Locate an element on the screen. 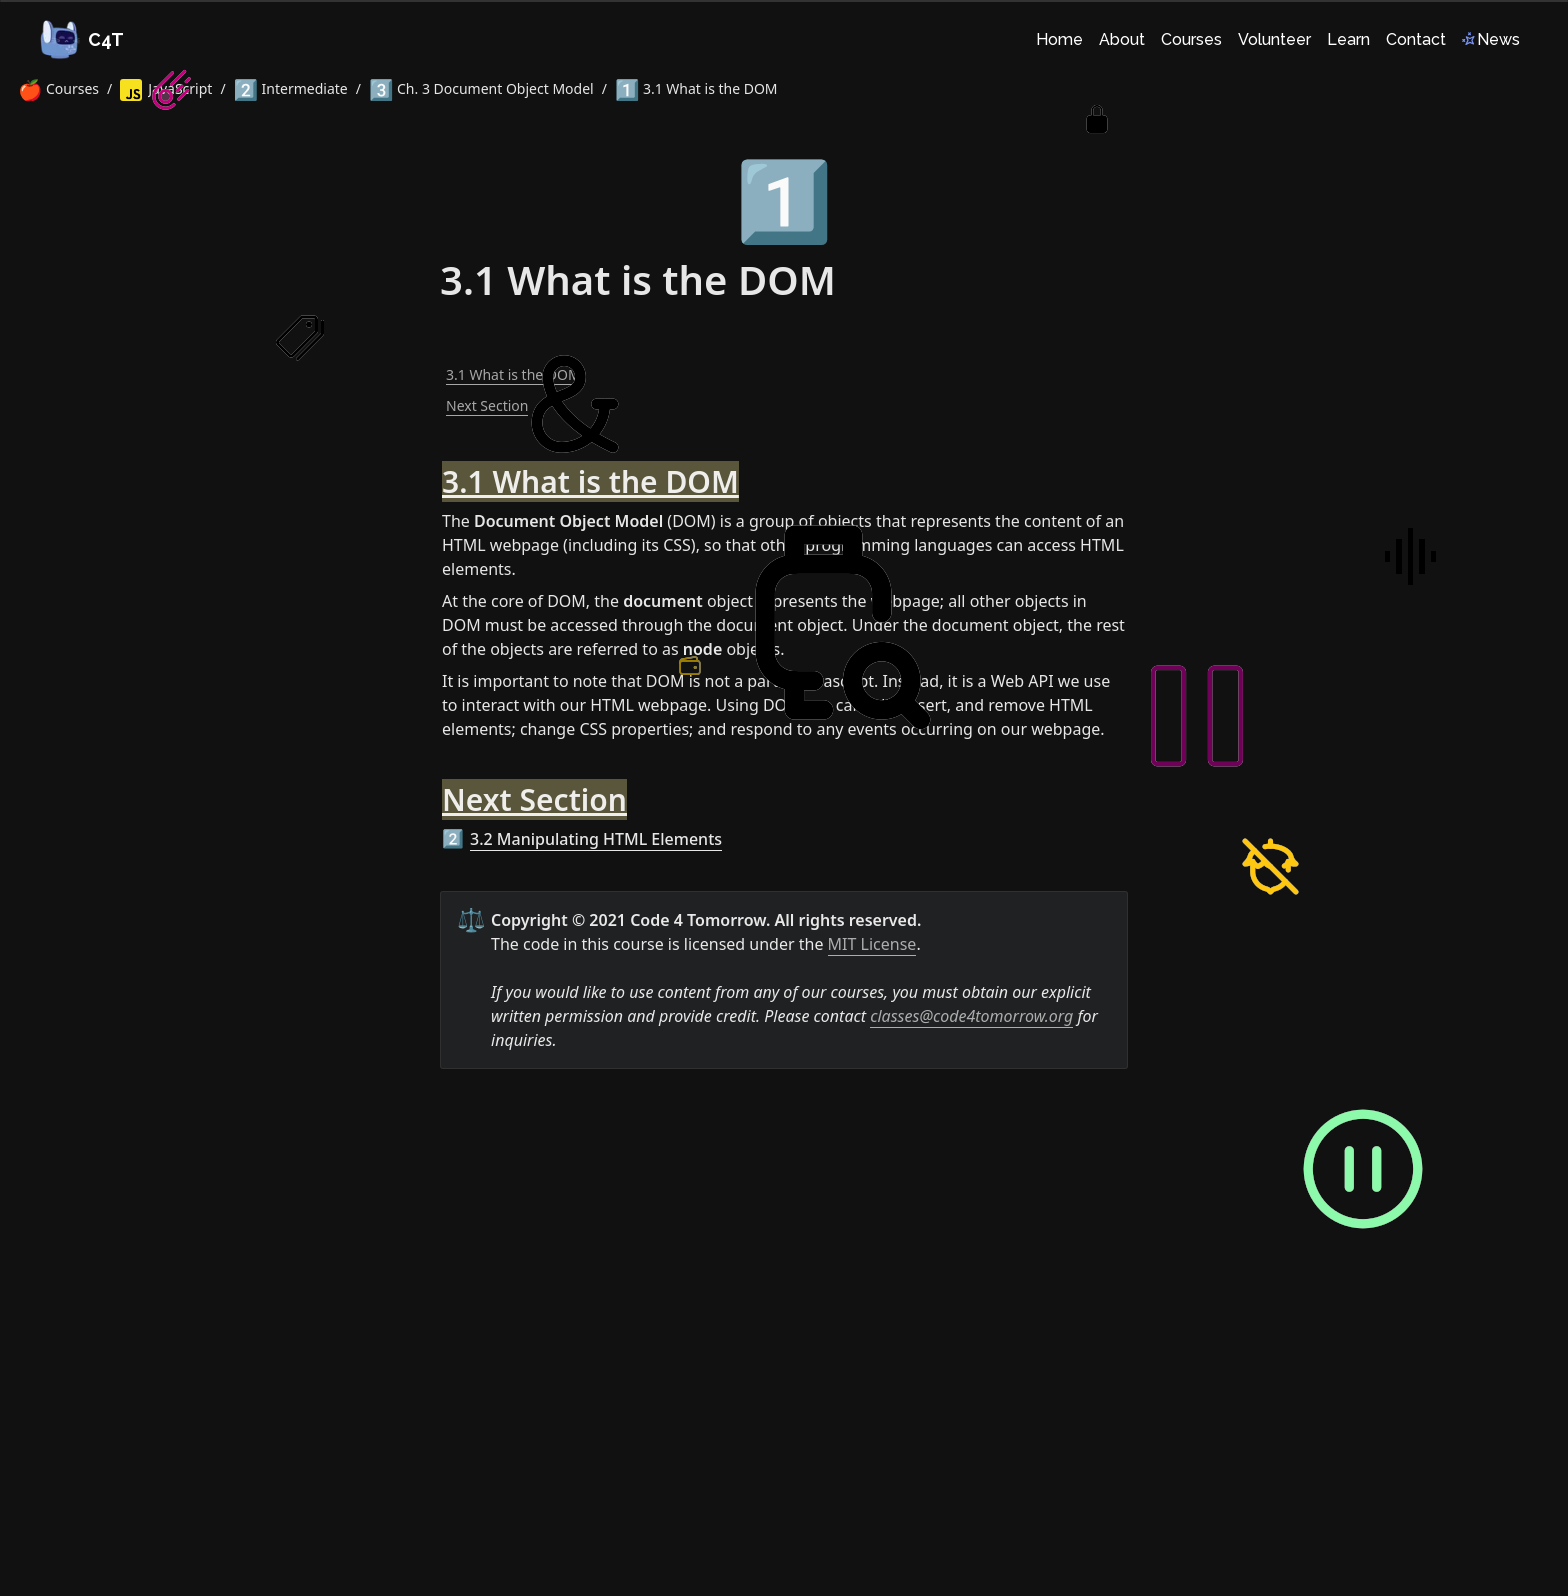 This screenshot has height=1596, width=1568. pause media playback is located at coordinates (1363, 1169).